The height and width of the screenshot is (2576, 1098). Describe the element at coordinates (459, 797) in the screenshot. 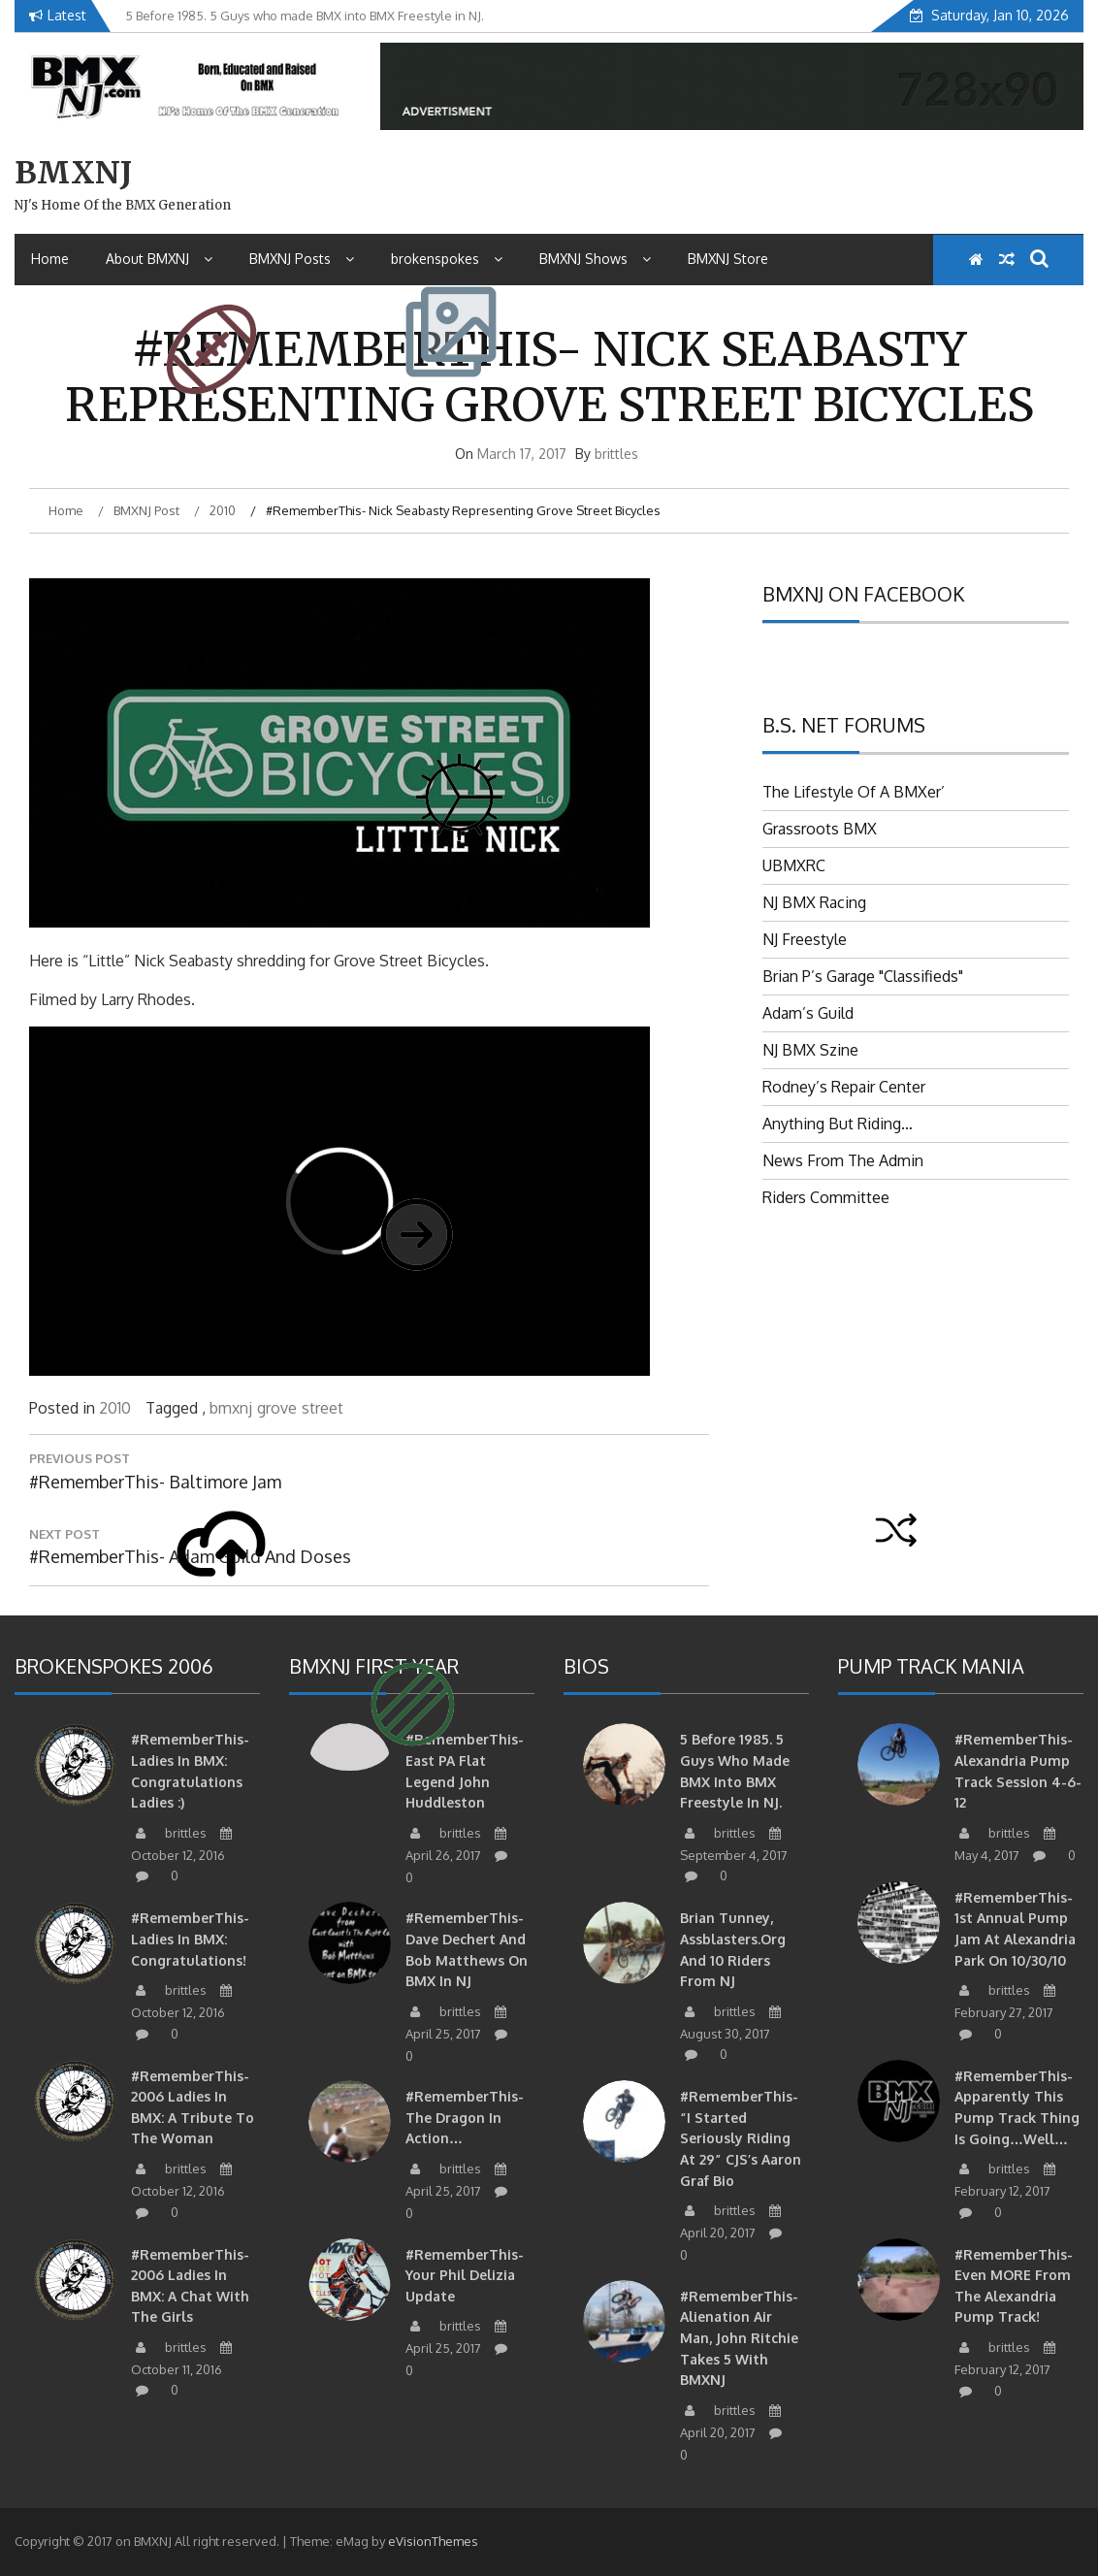

I see `access settings or preferences` at that location.